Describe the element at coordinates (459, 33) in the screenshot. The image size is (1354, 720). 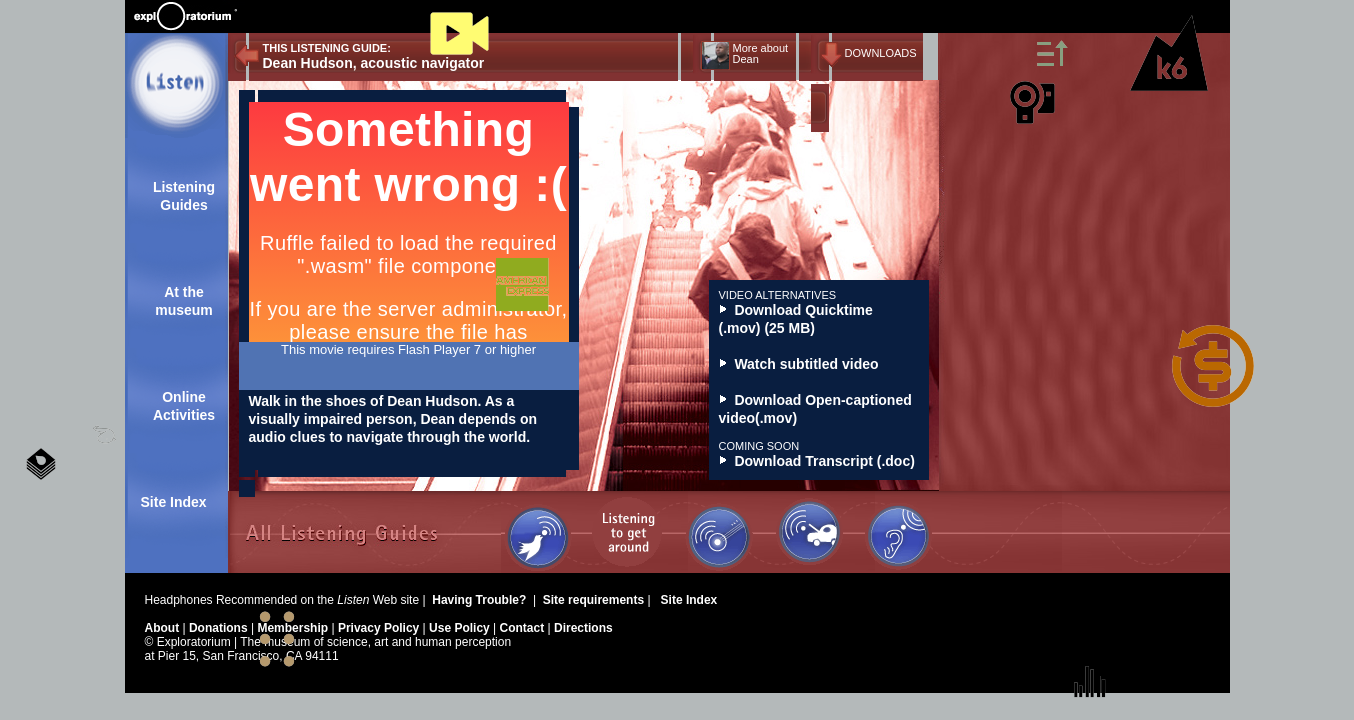
I see `start a live video broadcast` at that location.